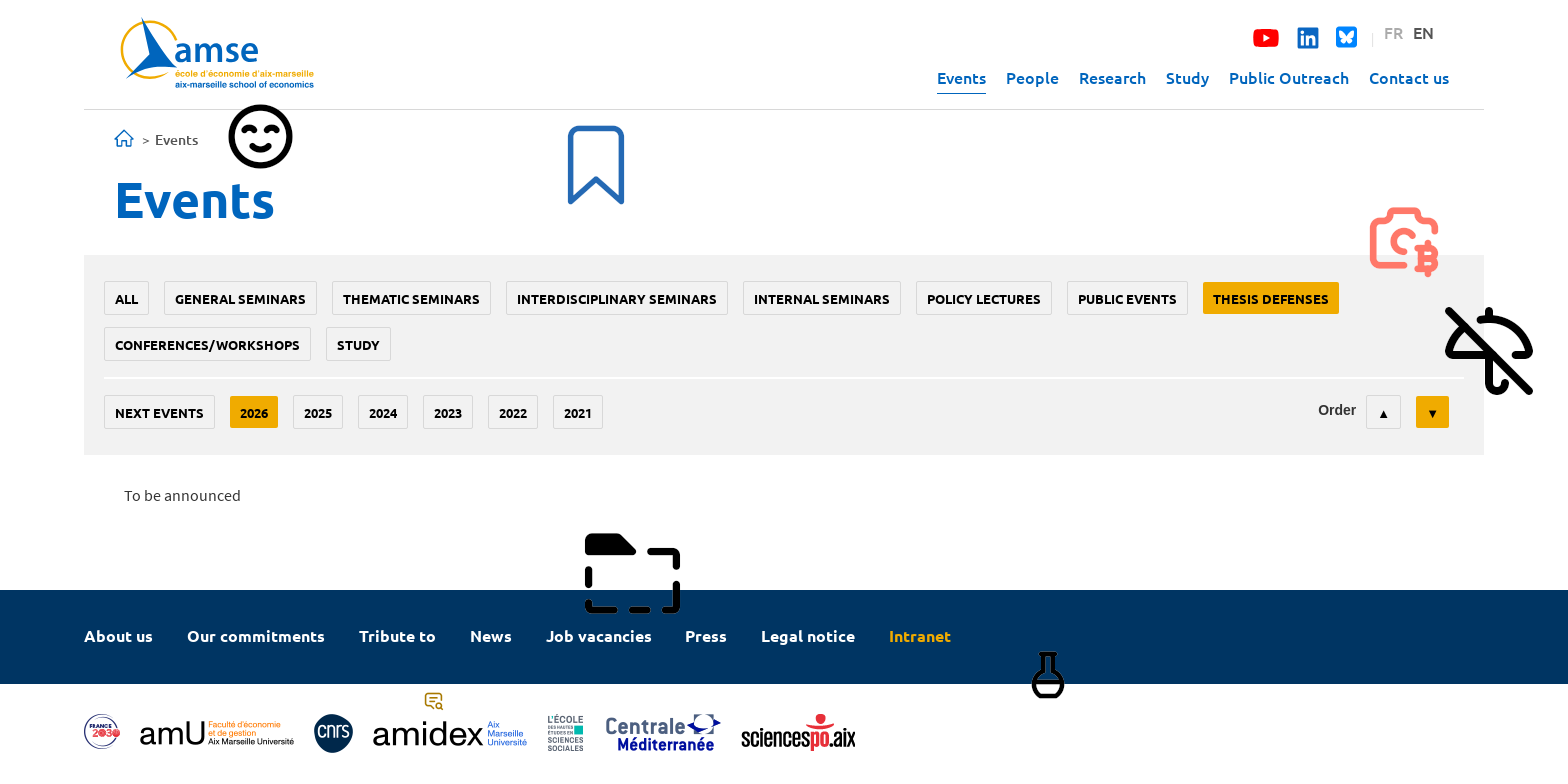 This screenshot has height=784, width=1568. Describe the element at coordinates (596, 165) in the screenshot. I see `save this item for later` at that location.